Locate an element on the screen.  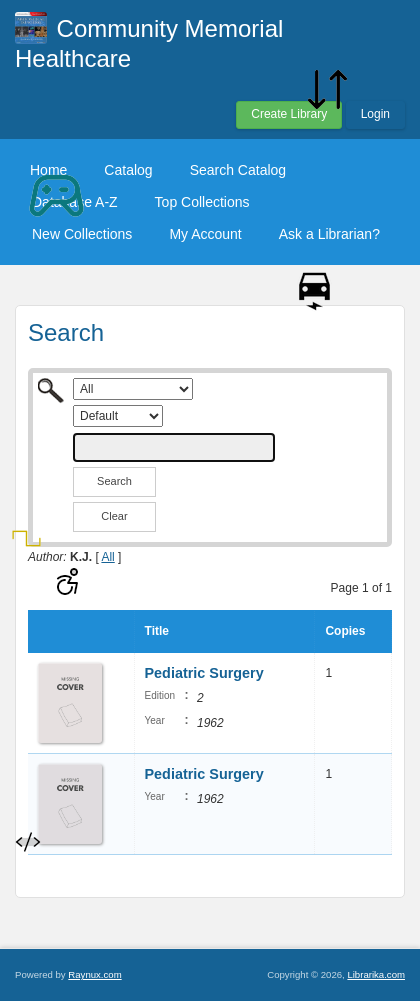
view or edit source code is located at coordinates (28, 842).